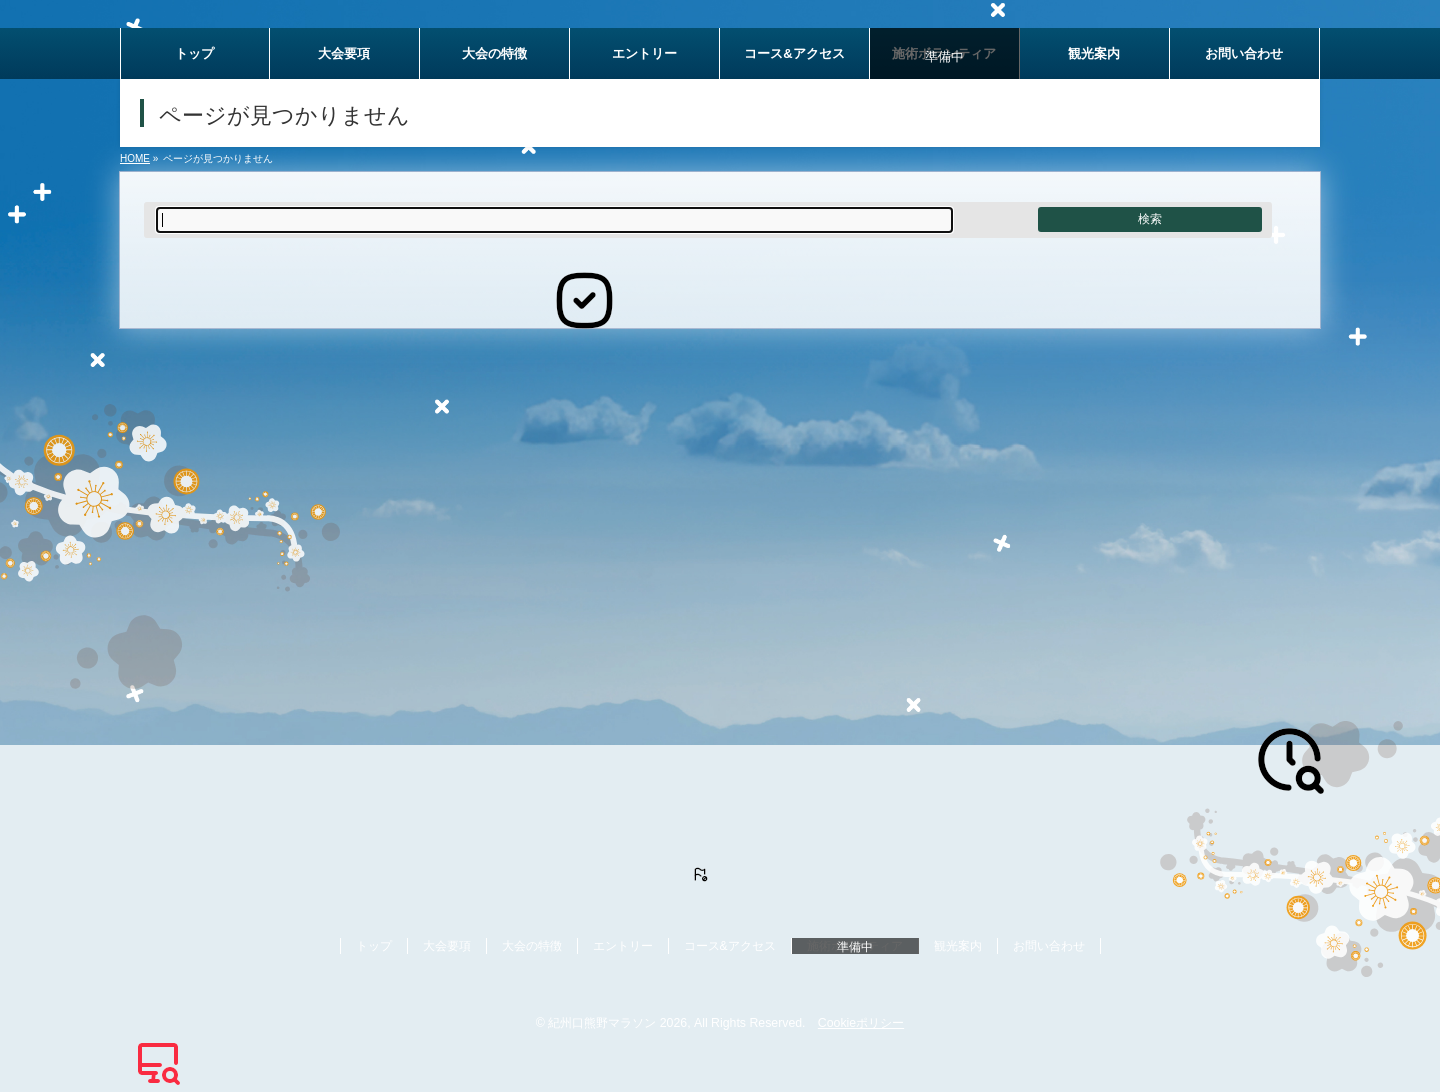 Image resolution: width=1440 pixels, height=1092 pixels. I want to click on mark task as complete, so click(584, 300).